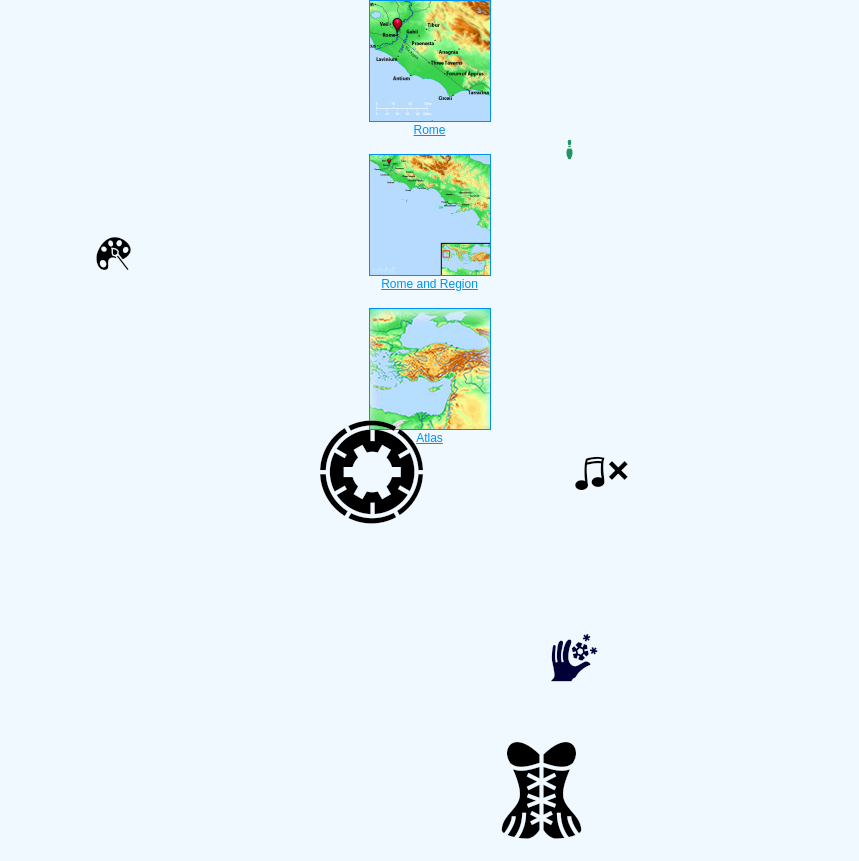 Image resolution: width=859 pixels, height=861 pixels. What do you see at coordinates (574, 657) in the screenshot?
I see `cast an ice or frost spell` at bounding box center [574, 657].